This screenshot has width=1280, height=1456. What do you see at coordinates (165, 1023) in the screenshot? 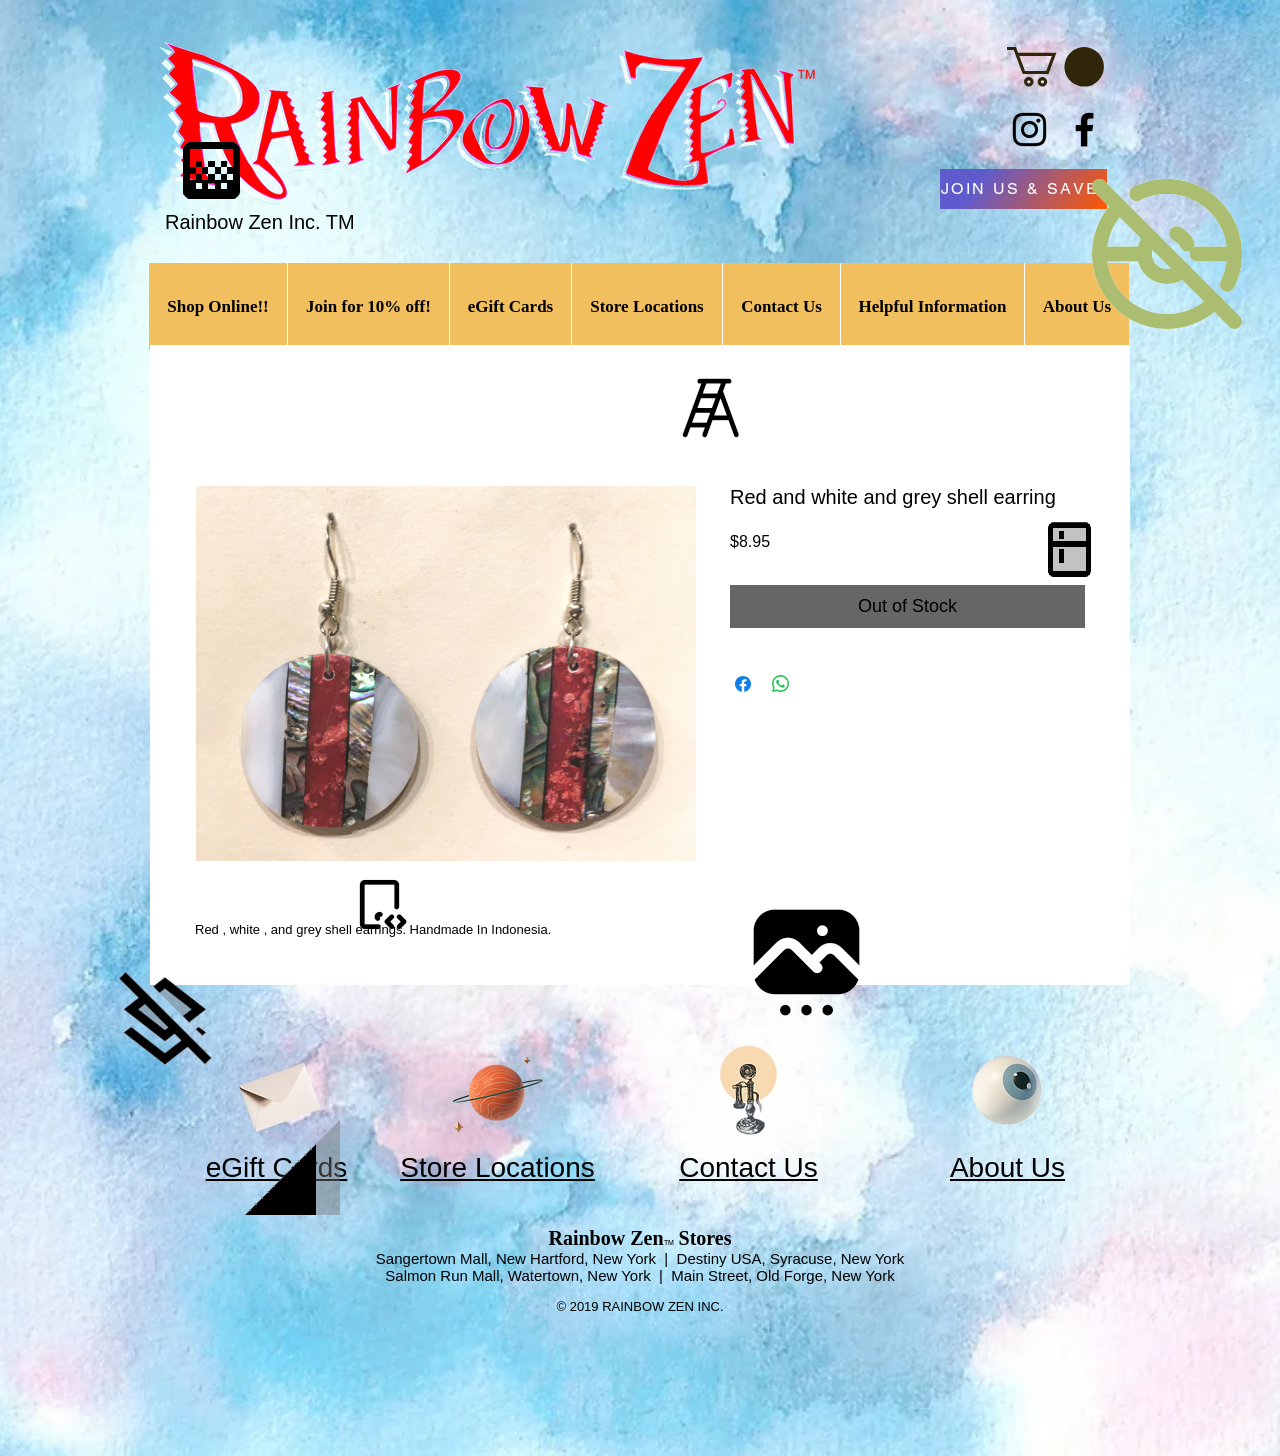
I see `clear all map layers` at bounding box center [165, 1023].